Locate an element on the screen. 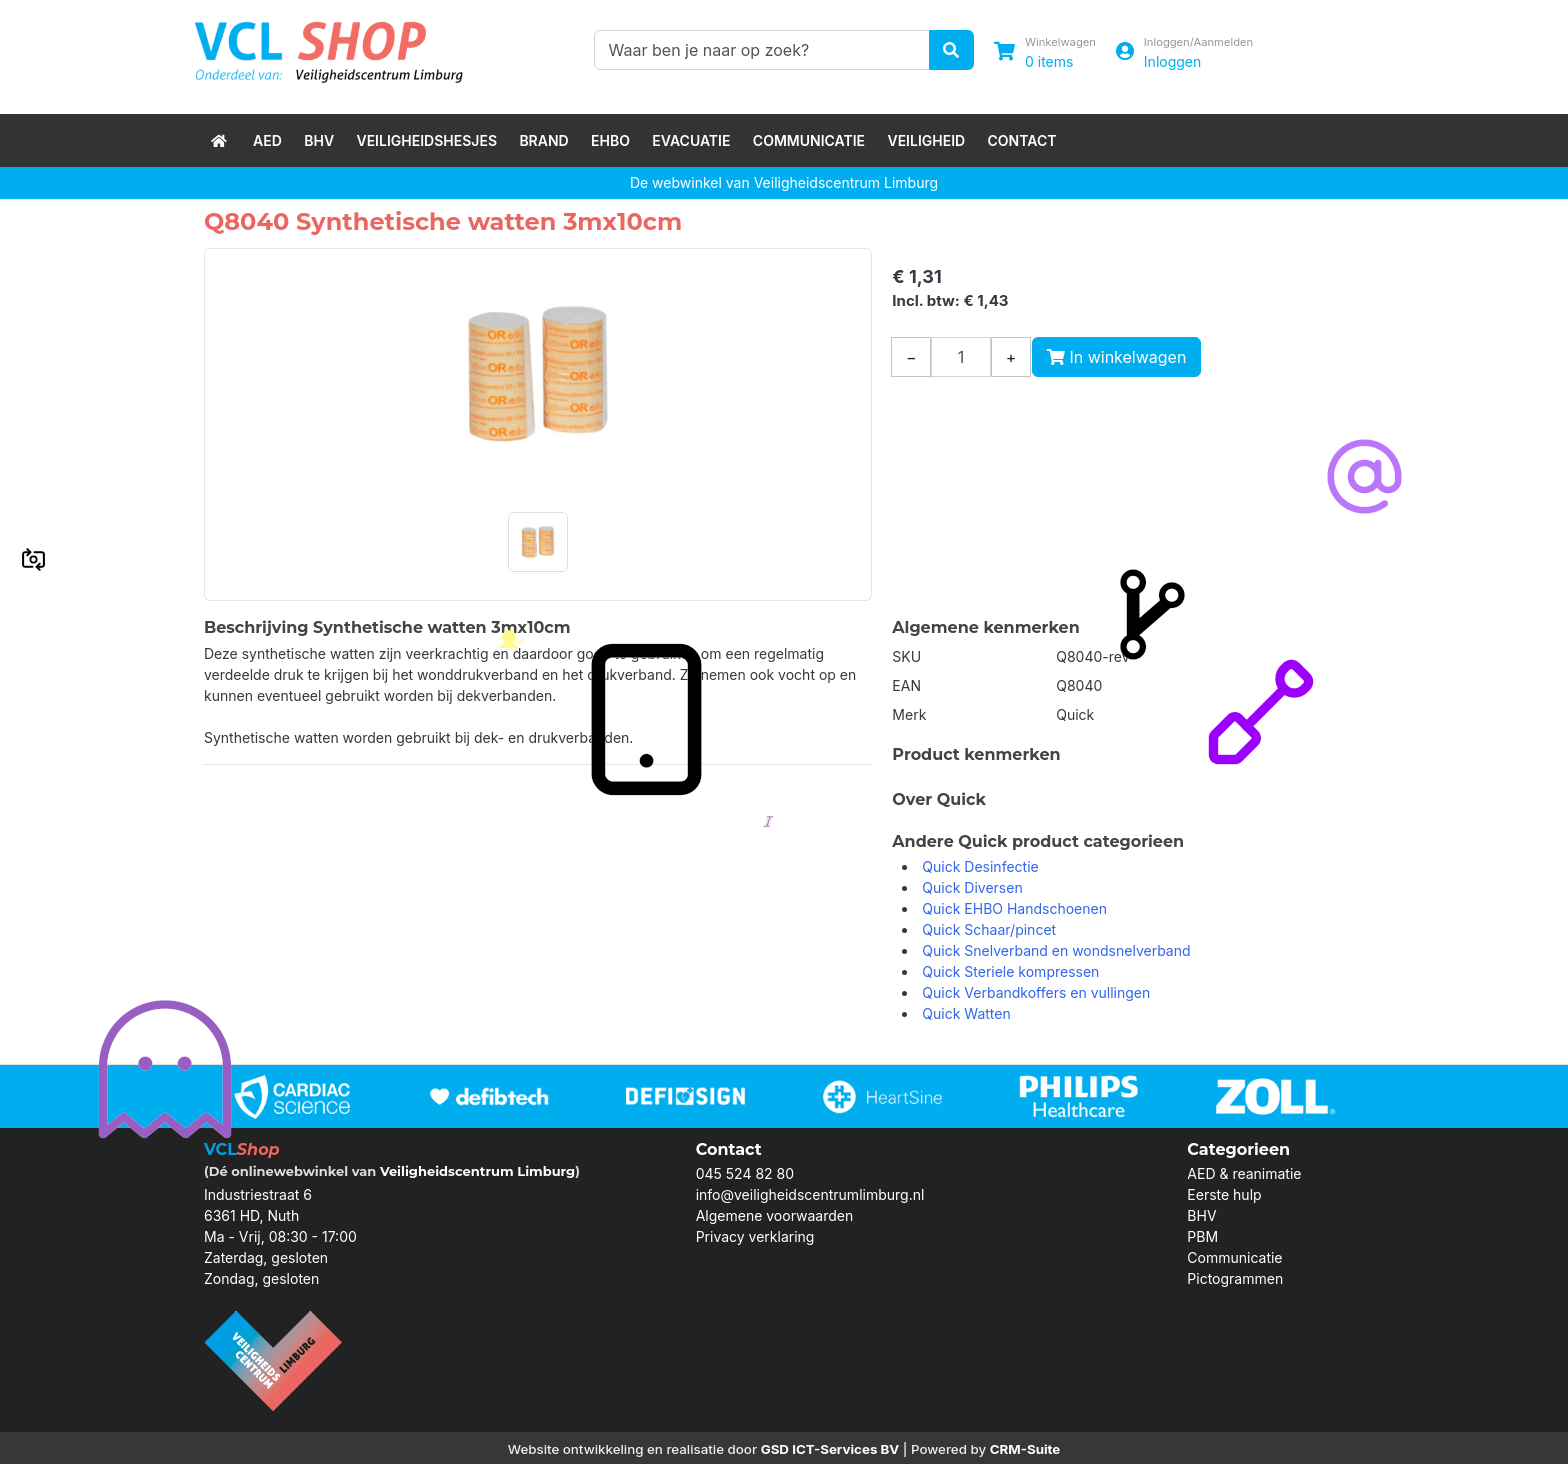 The image size is (1568, 1464). view repository branches is located at coordinates (1152, 614).